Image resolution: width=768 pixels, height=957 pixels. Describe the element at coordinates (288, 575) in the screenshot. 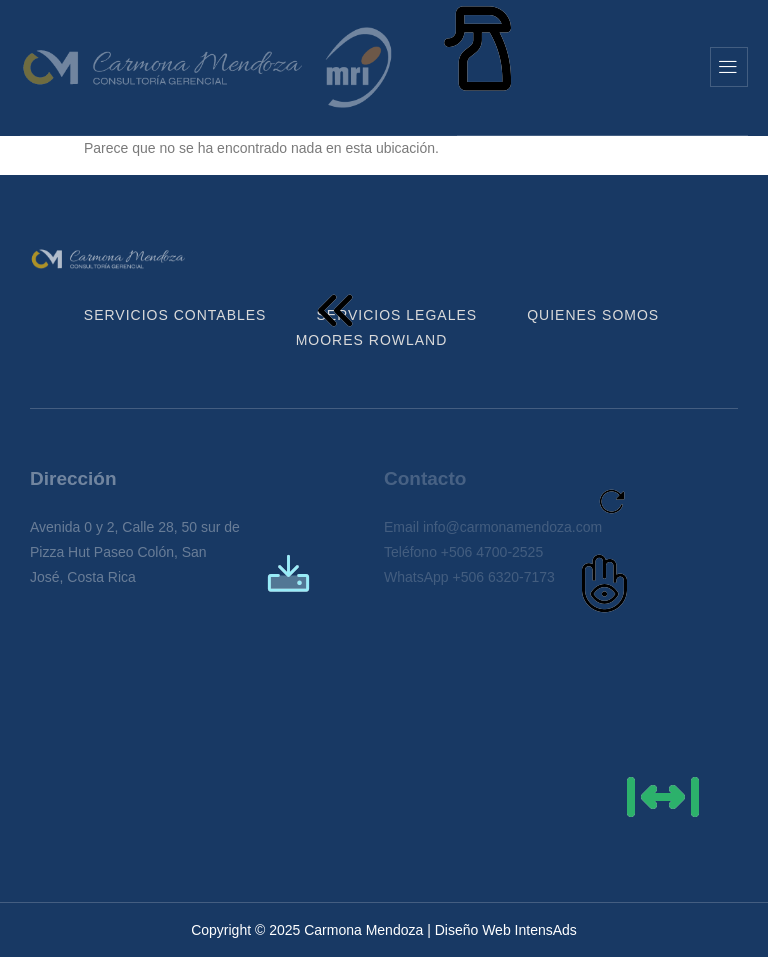

I see `download a file to your device` at that location.